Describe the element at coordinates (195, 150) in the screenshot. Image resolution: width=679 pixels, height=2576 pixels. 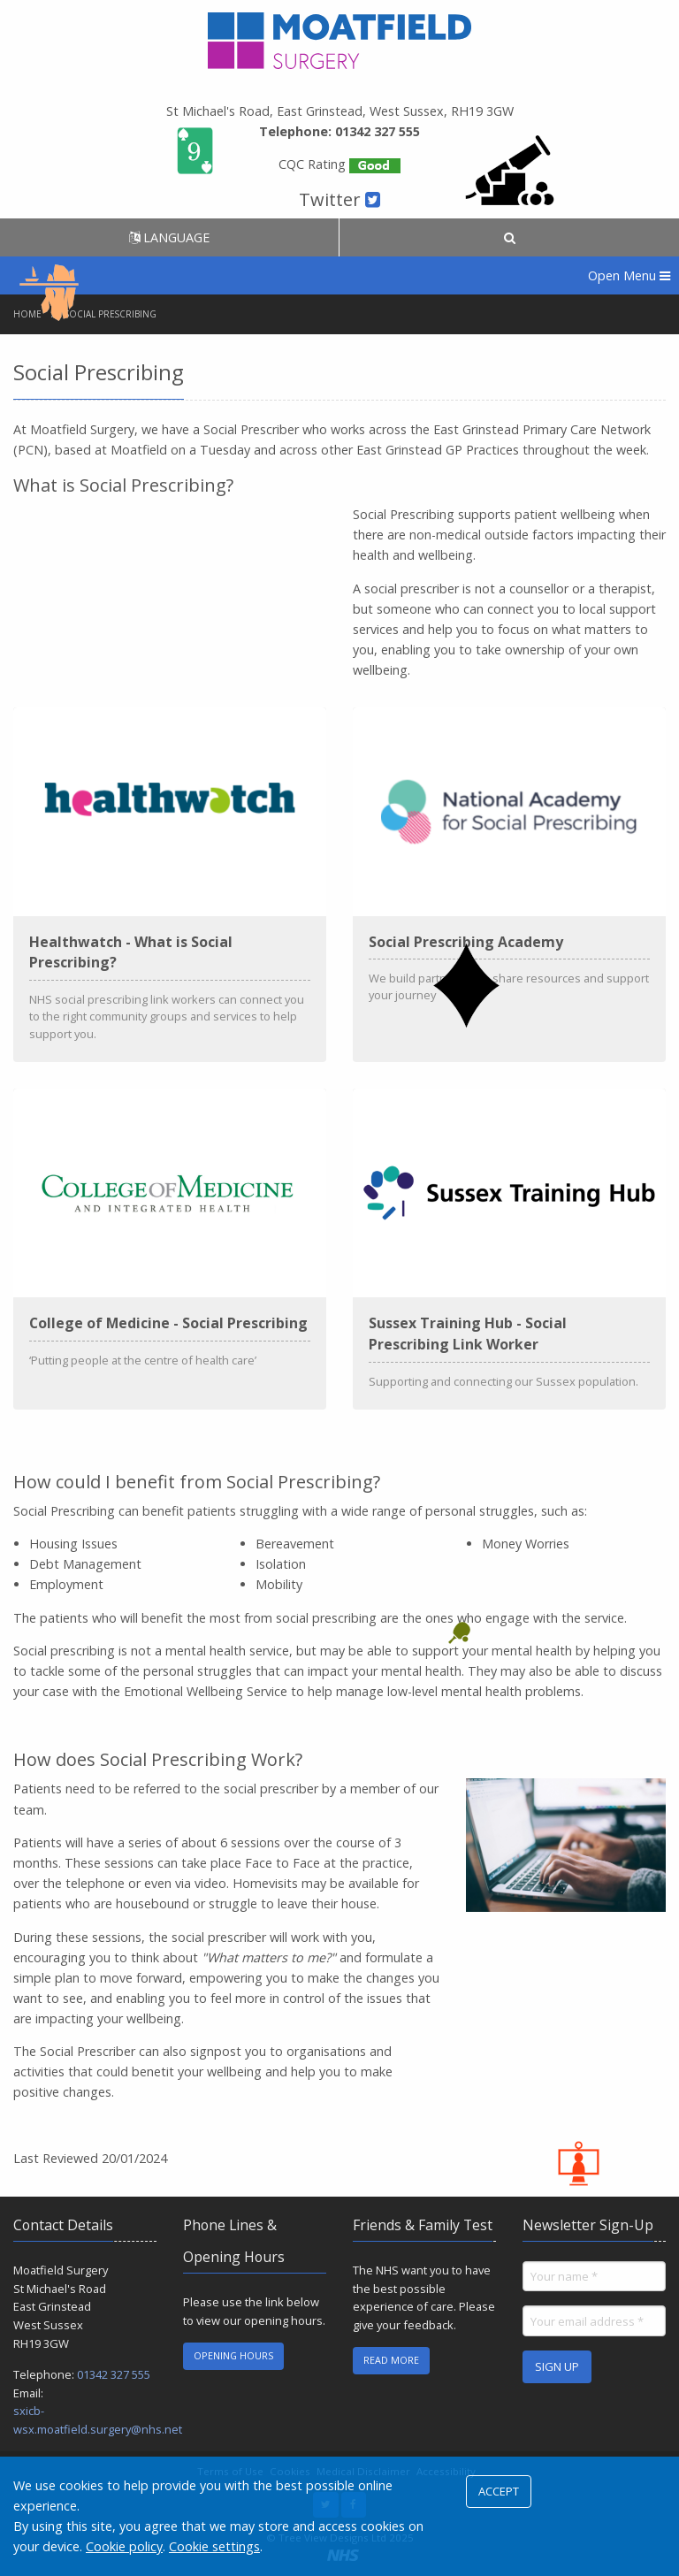
I see `select the 9 of spades card` at that location.